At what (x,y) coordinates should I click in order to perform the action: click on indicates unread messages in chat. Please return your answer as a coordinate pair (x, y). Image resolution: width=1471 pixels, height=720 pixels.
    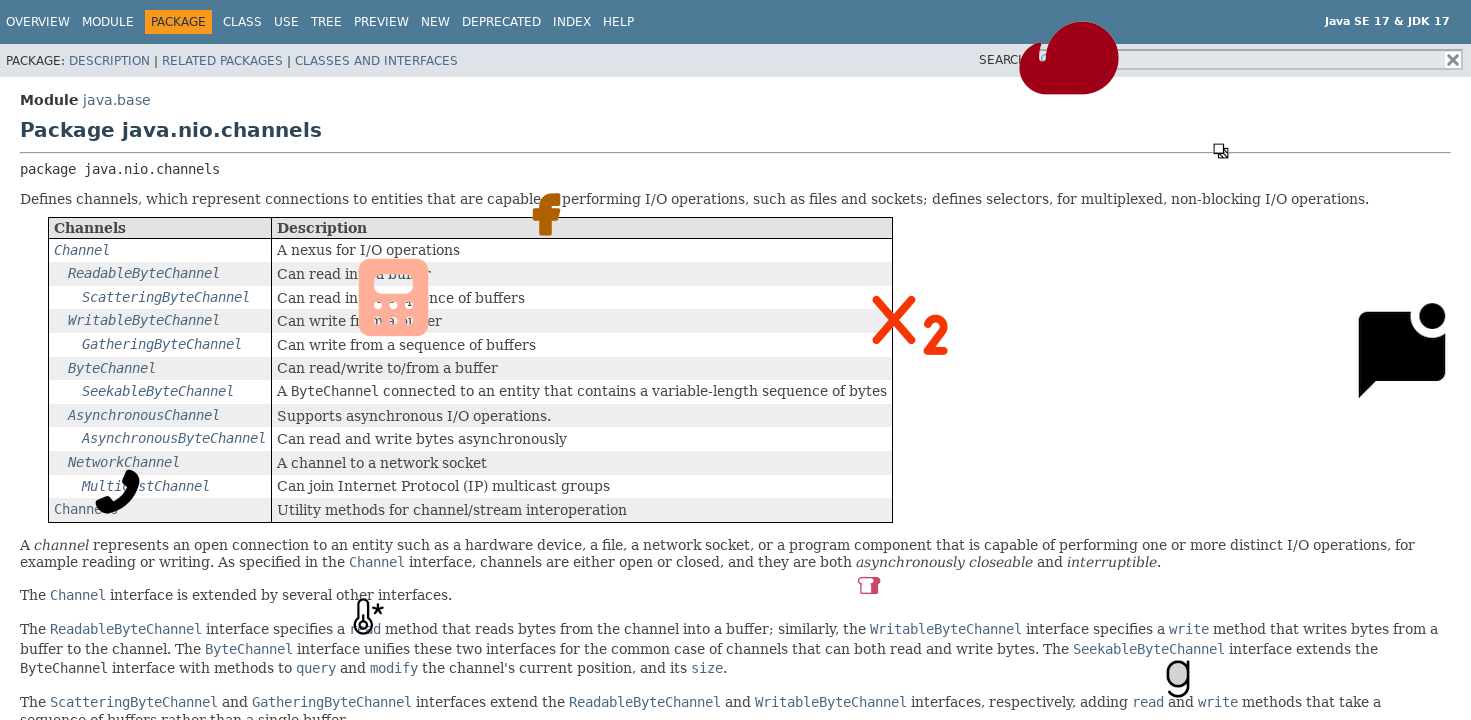
    Looking at the image, I should click on (1402, 355).